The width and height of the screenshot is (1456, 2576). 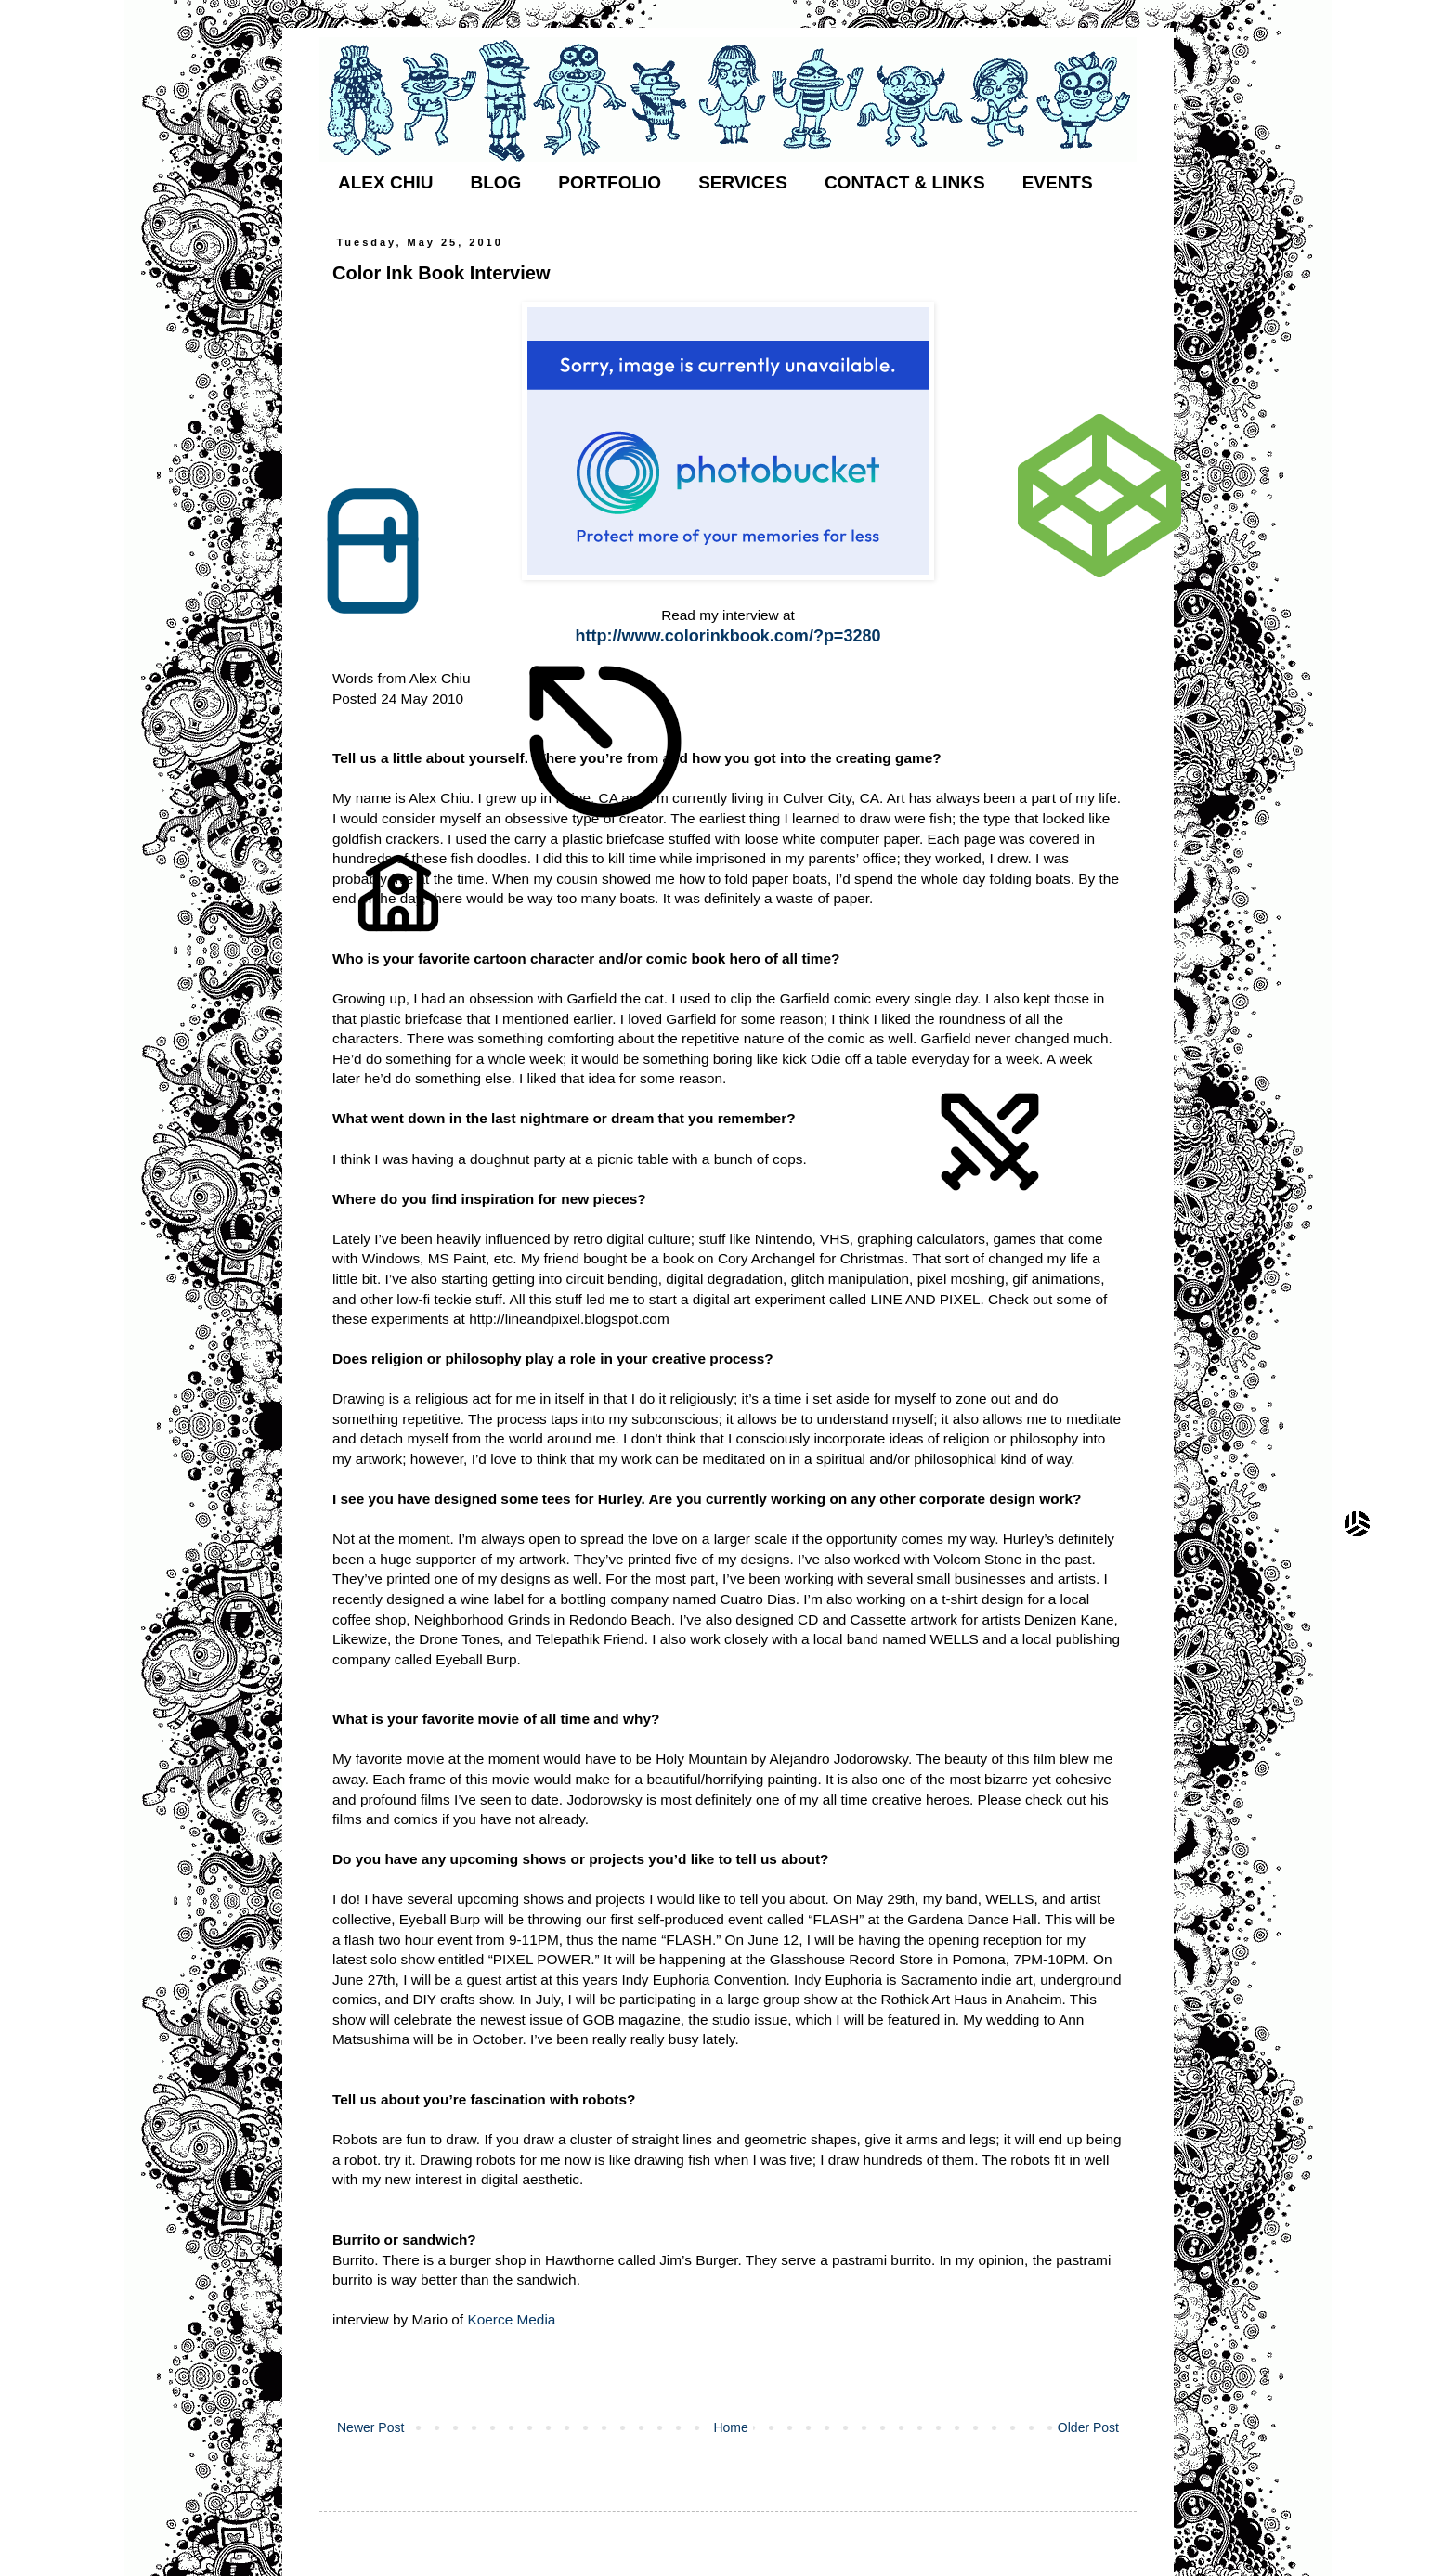 I want to click on access kitchen appliance controls, so click(x=372, y=550).